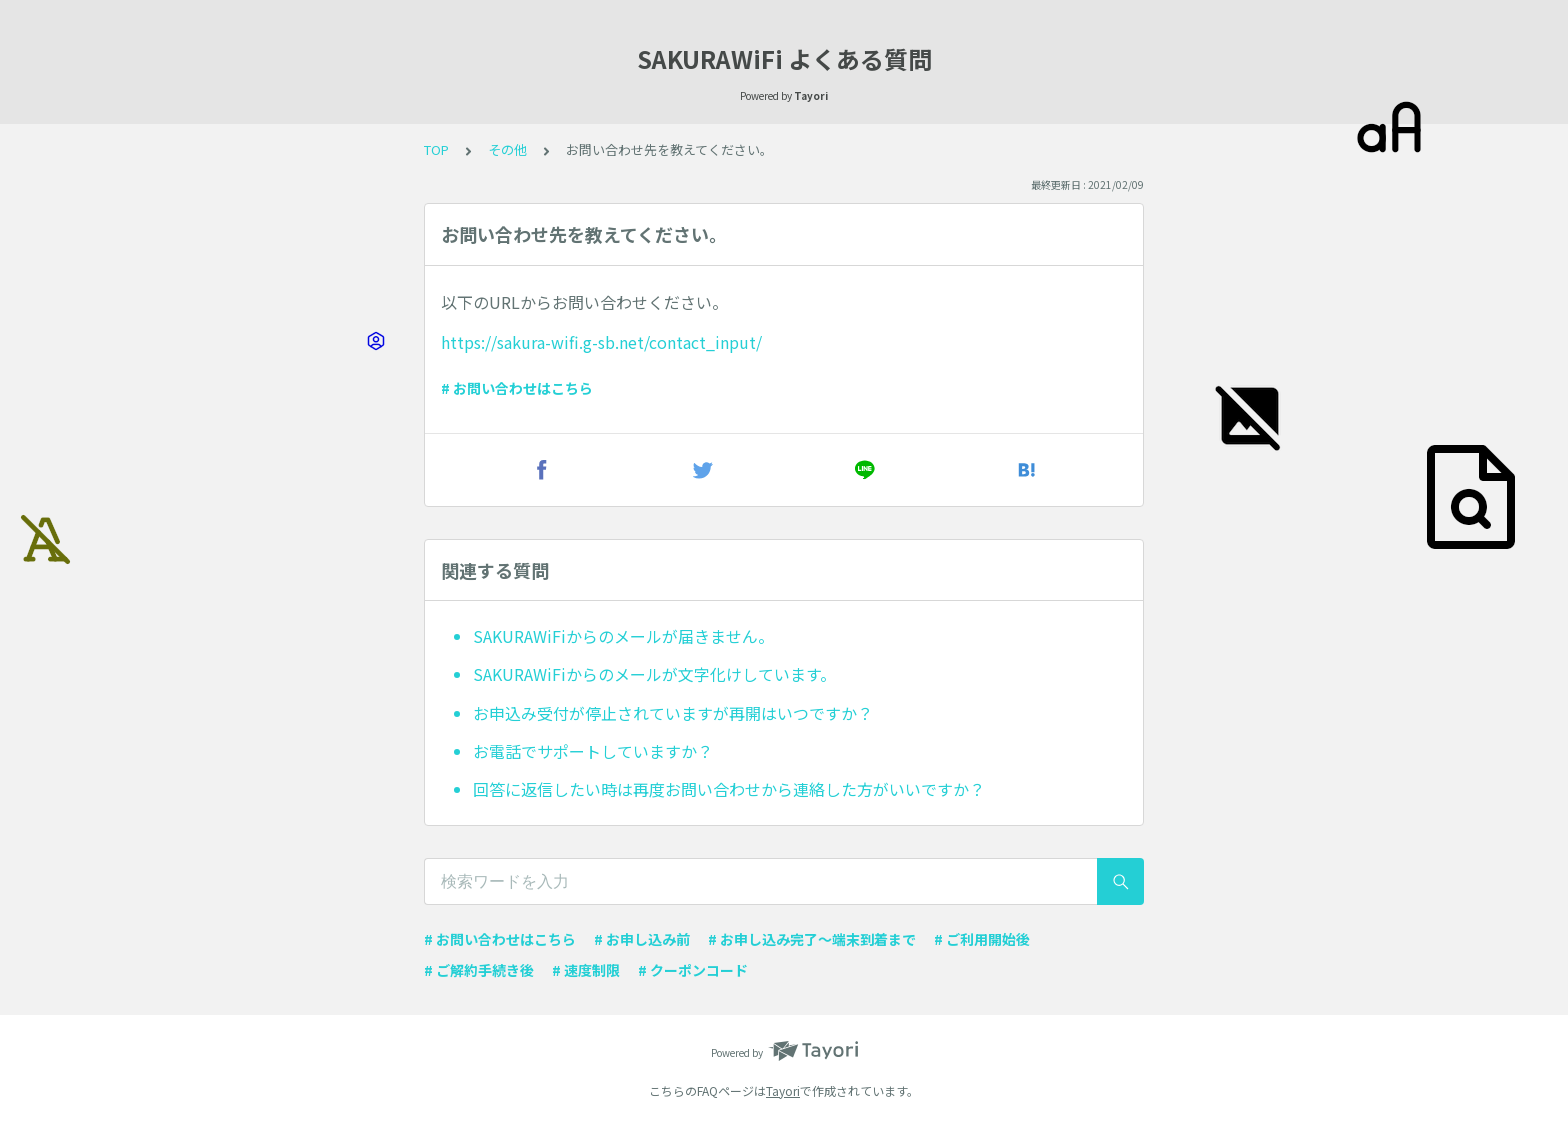 The image size is (1568, 1132). What do you see at coordinates (1250, 416) in the screenshot?
I see `image failed to load` at bounding box center [1250, 416].